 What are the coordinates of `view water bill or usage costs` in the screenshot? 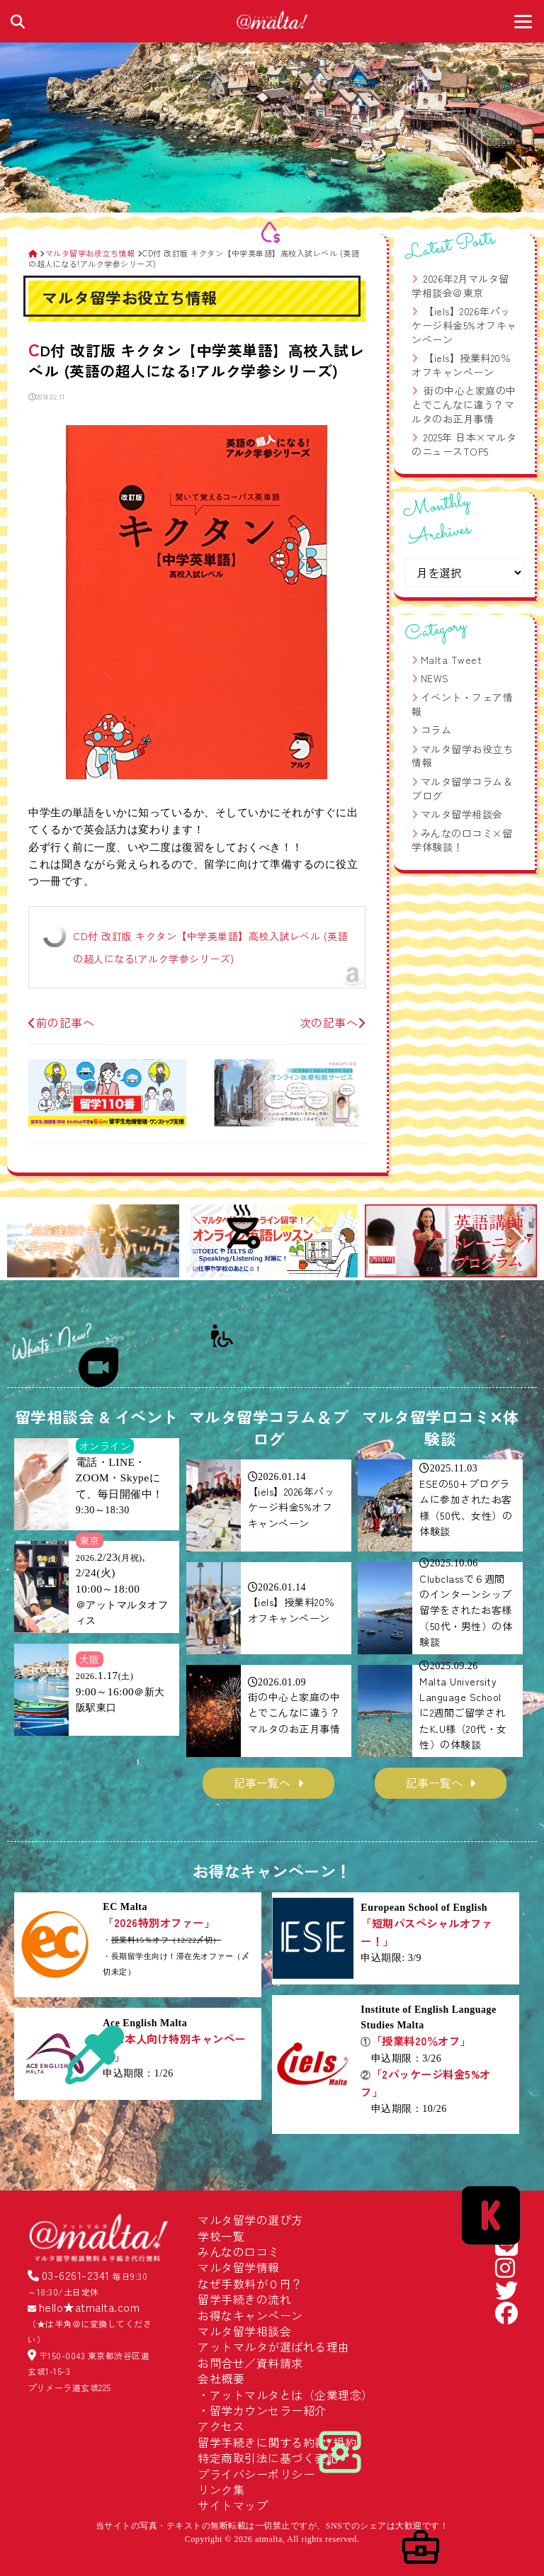 It's located at (269, 232).